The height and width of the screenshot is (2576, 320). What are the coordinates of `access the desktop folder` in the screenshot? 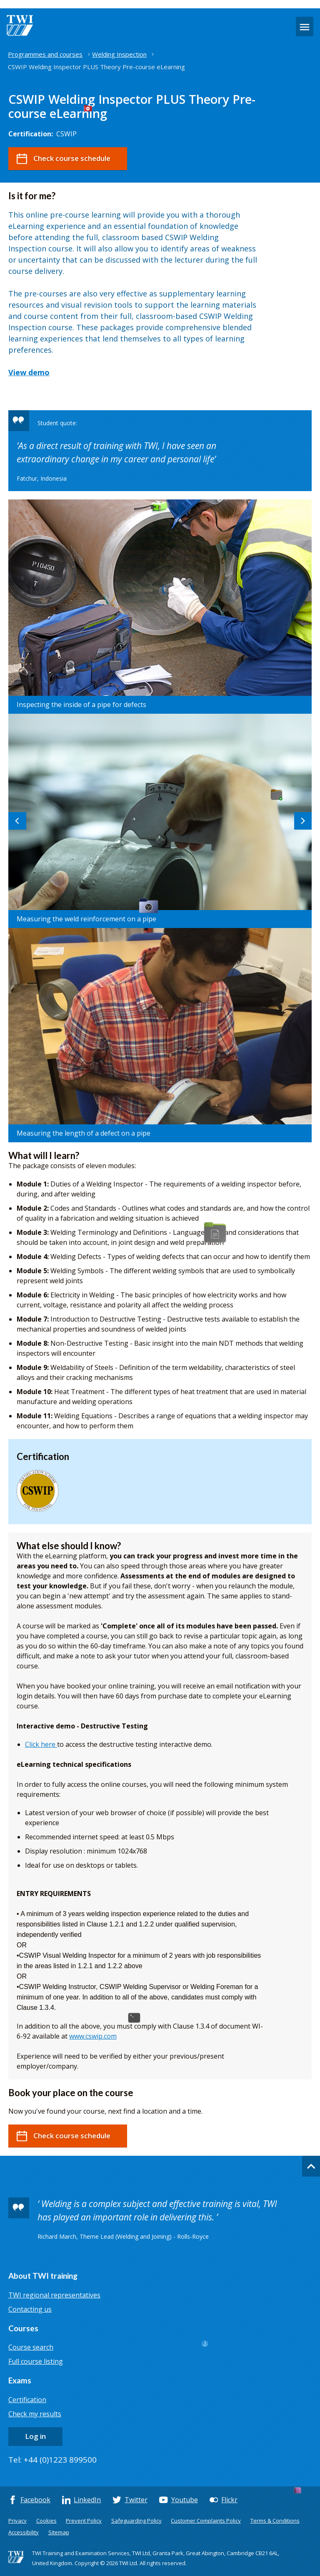 It's located at (298, 2490).